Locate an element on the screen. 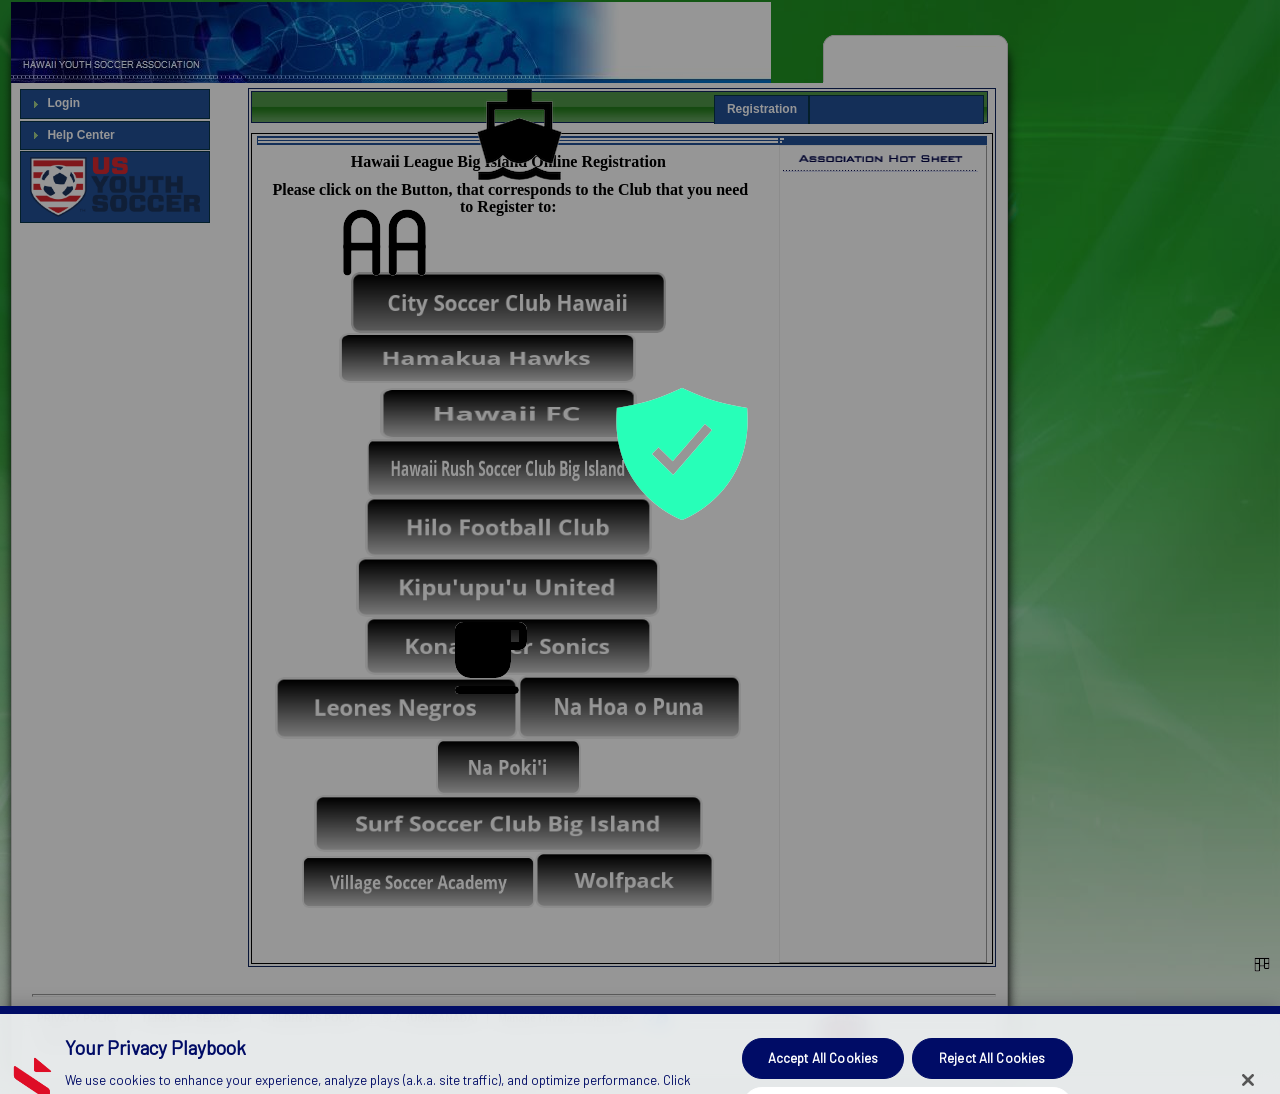 The height and width of the screenshot is (1094, 1280). get directions by ferry or boat is located at coordinates (519, 134).